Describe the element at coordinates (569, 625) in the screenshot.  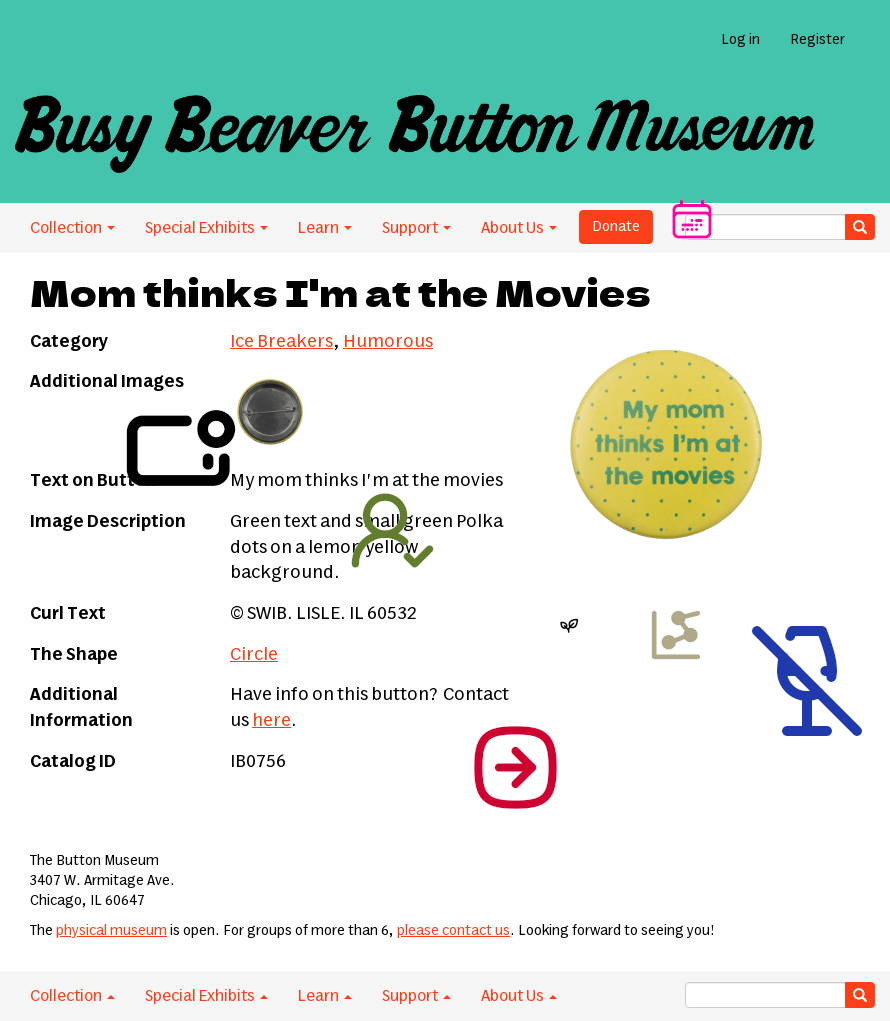
I see `access garden or plant care features` at that location.